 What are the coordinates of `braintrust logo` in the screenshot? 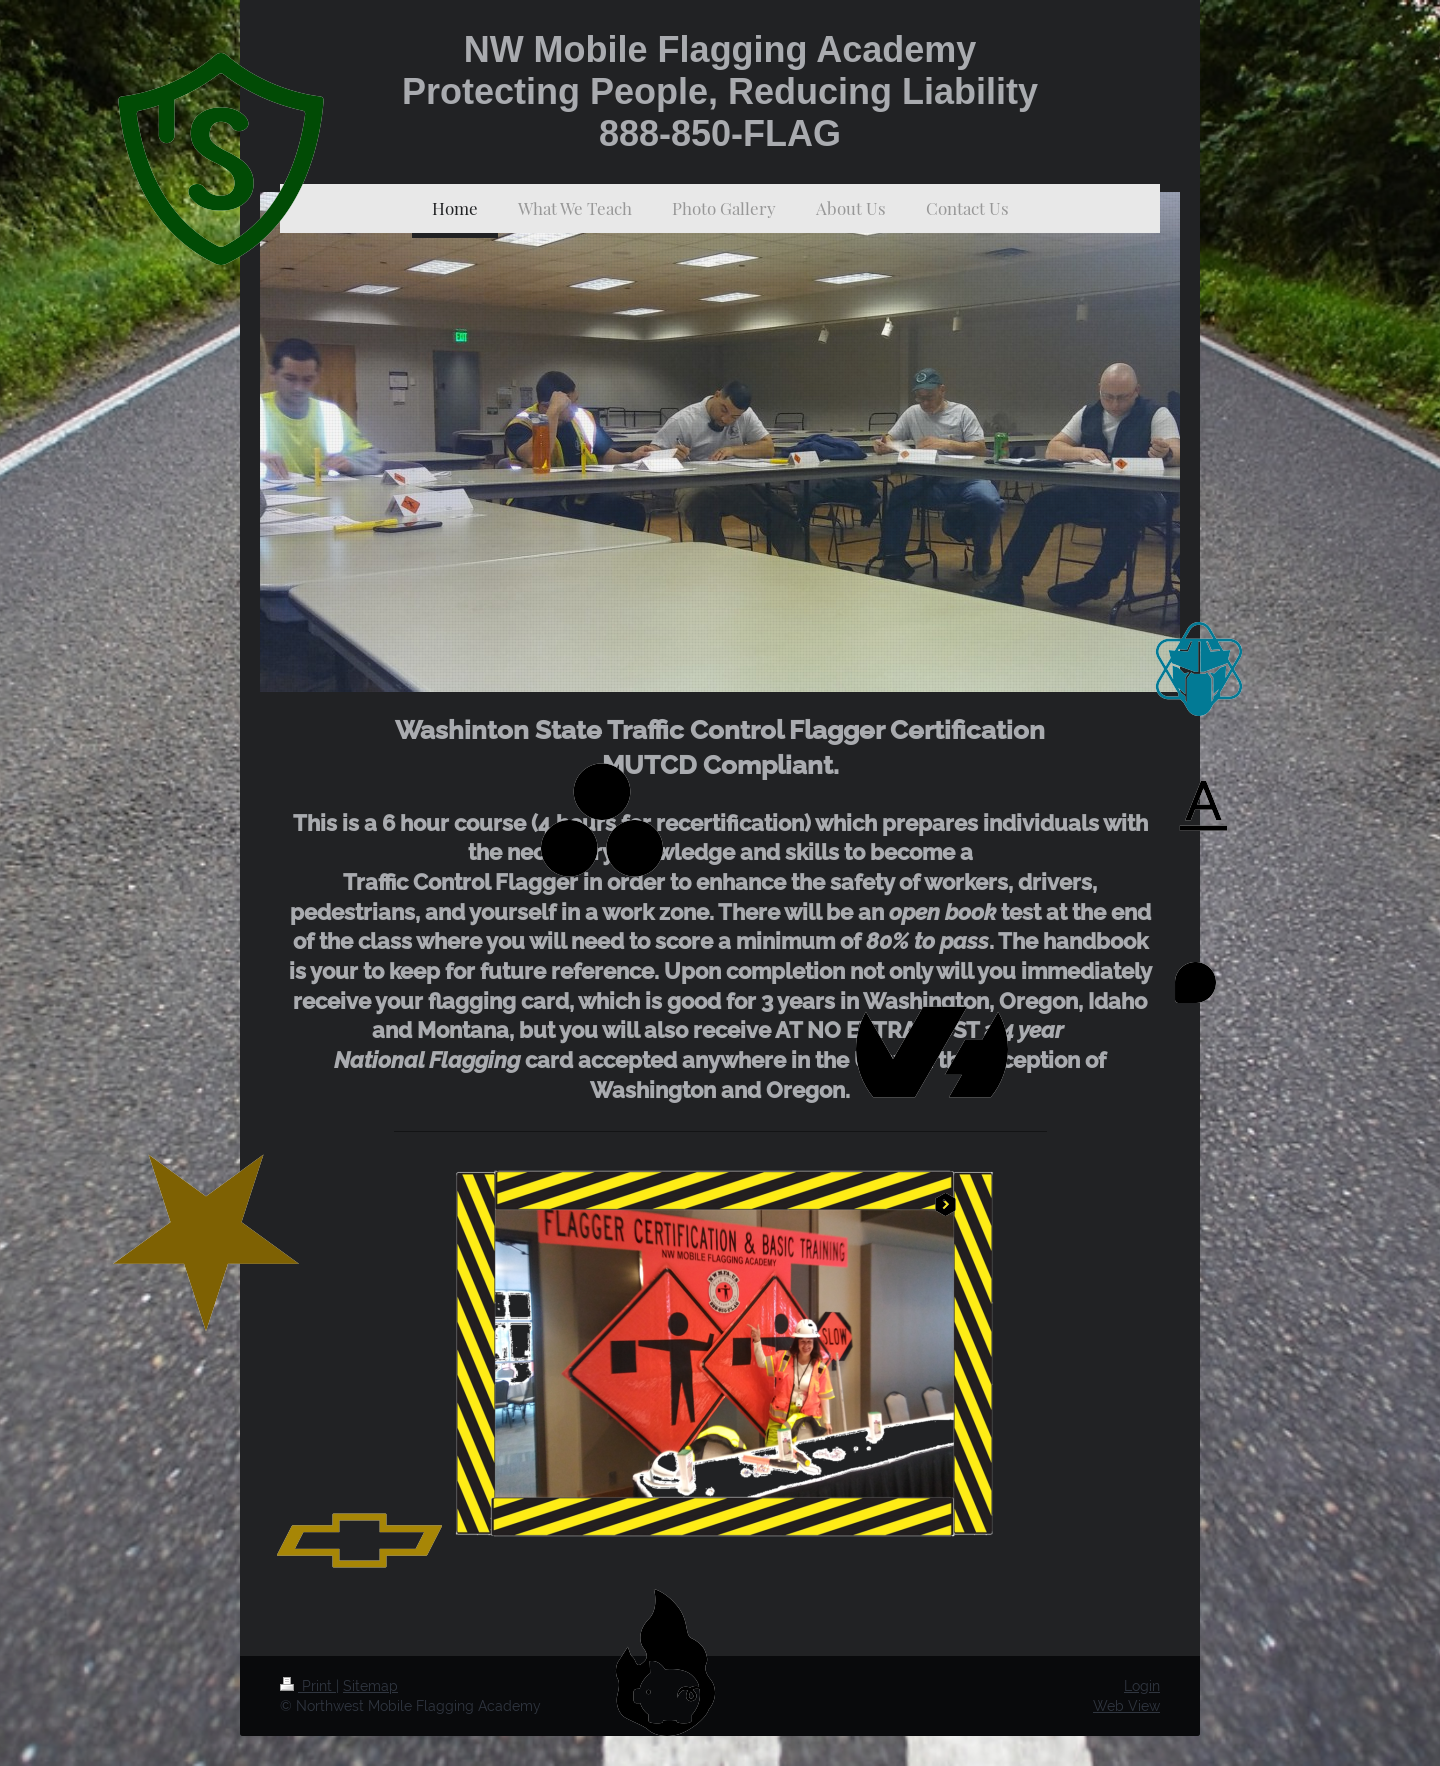 It's located at (1195, 982).